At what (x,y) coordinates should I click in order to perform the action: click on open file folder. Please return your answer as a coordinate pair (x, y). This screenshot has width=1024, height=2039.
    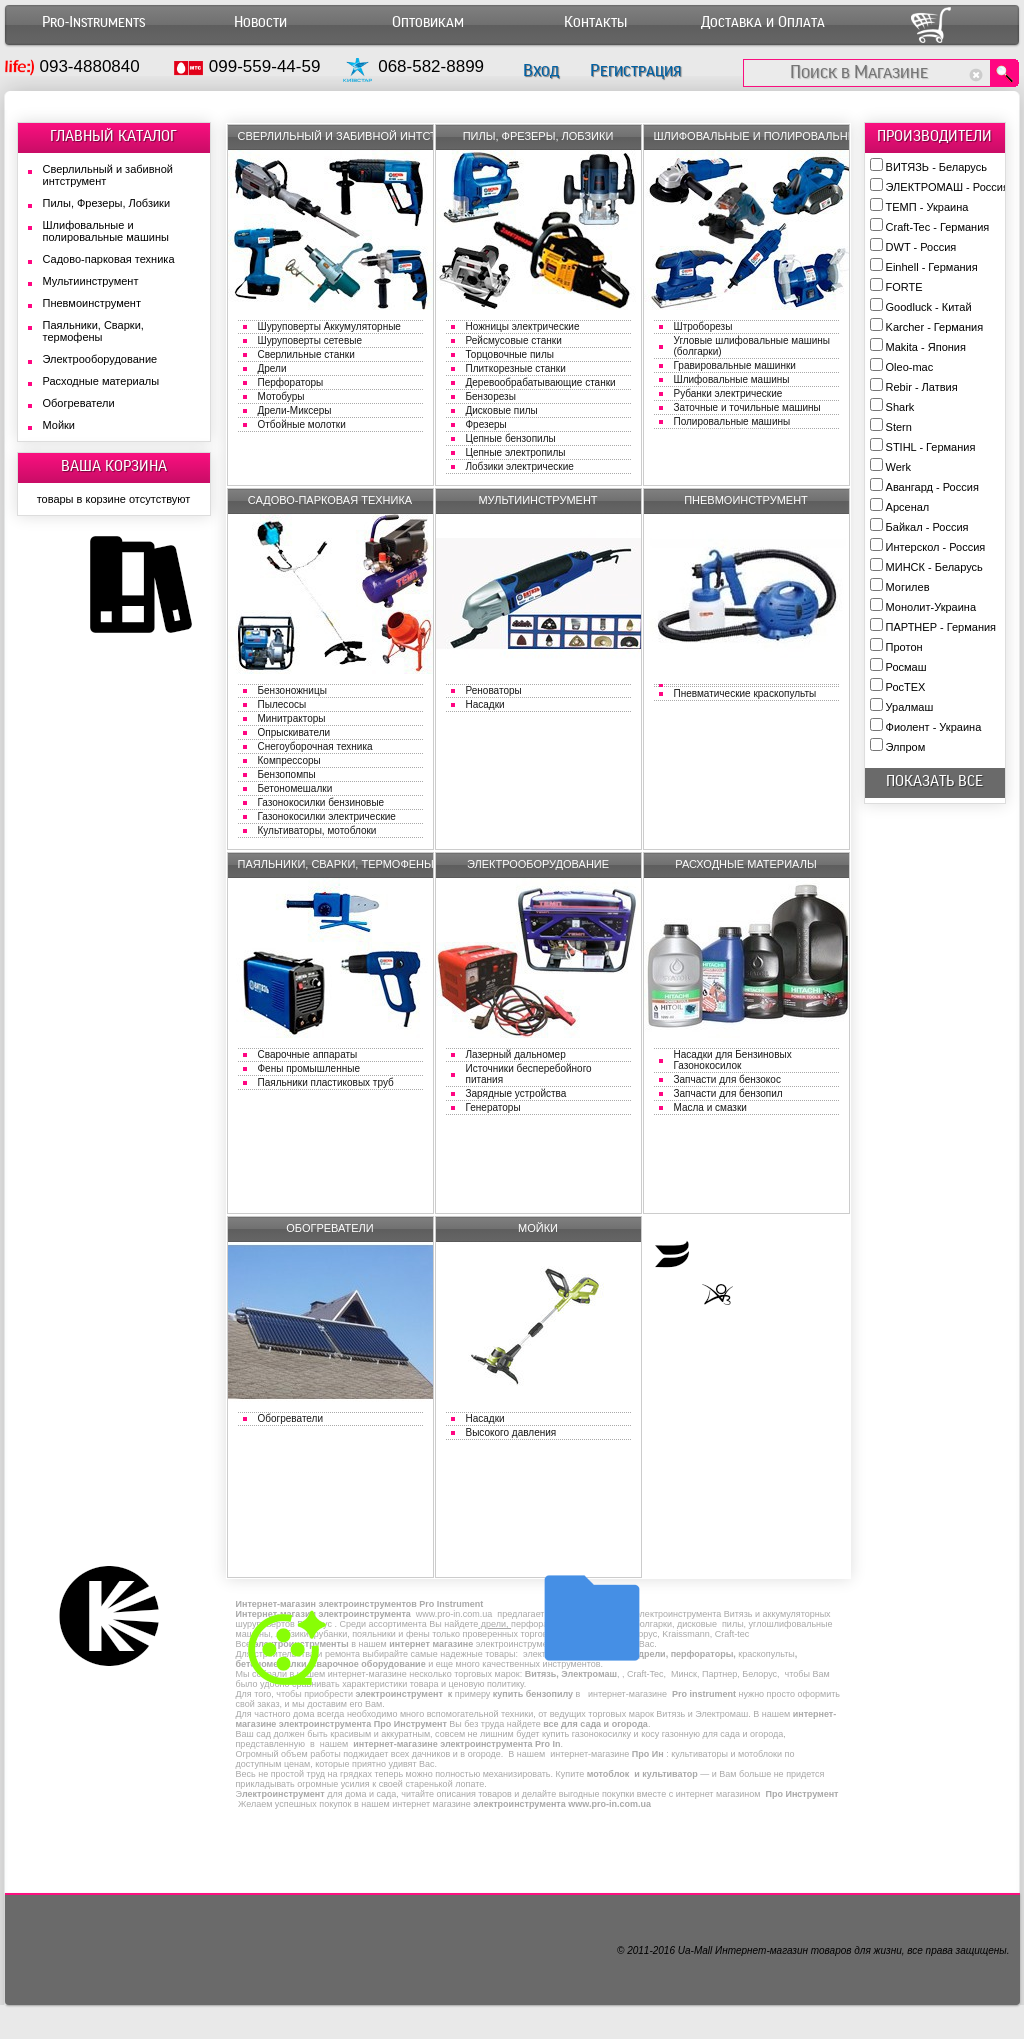
    Looking at the image, I should click on (592, 1618).